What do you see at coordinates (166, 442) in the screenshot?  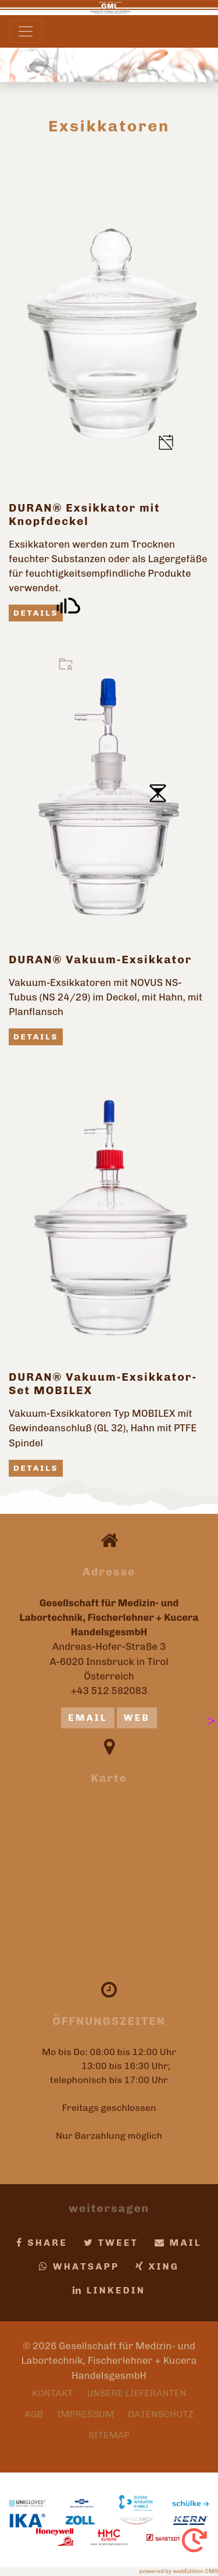 I see `disable calendar or scheduling features` at bounding box center [166, 442].